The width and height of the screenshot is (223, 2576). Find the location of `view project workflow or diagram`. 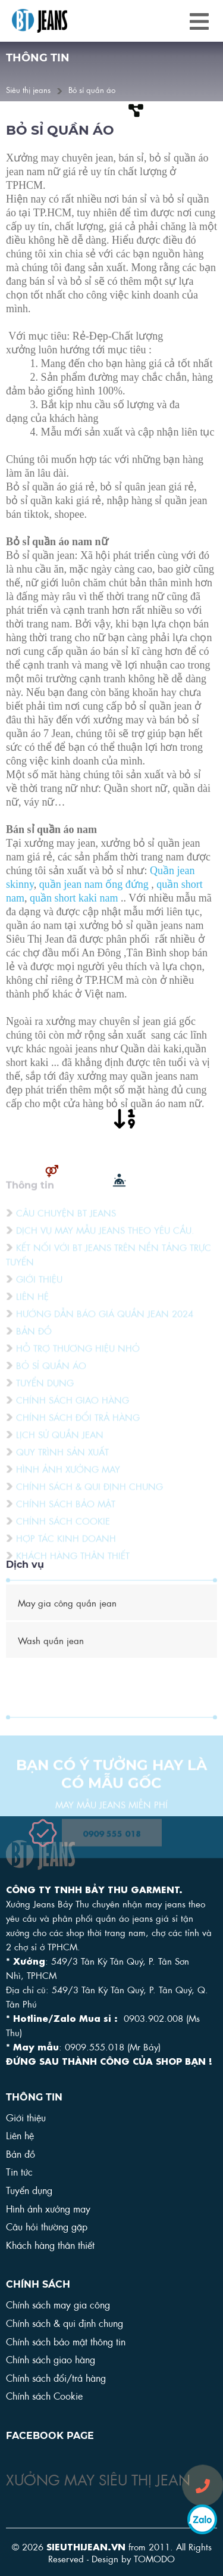

view project workflow or diagram is located at coordinates (136, 110).